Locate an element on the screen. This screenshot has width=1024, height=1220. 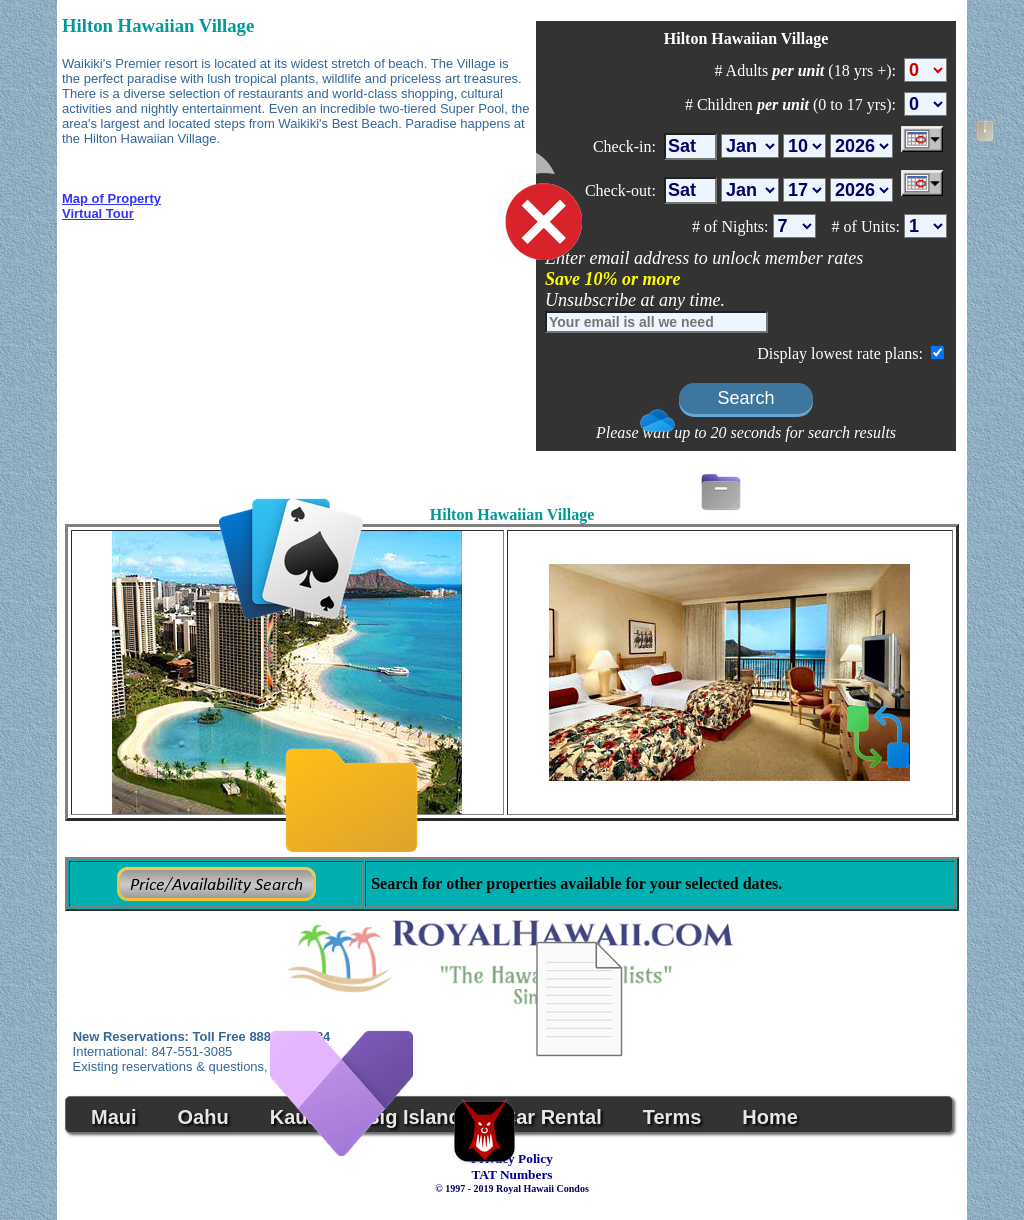
open Microsoft Kaizala service app is located at coordinates (341, 1093).